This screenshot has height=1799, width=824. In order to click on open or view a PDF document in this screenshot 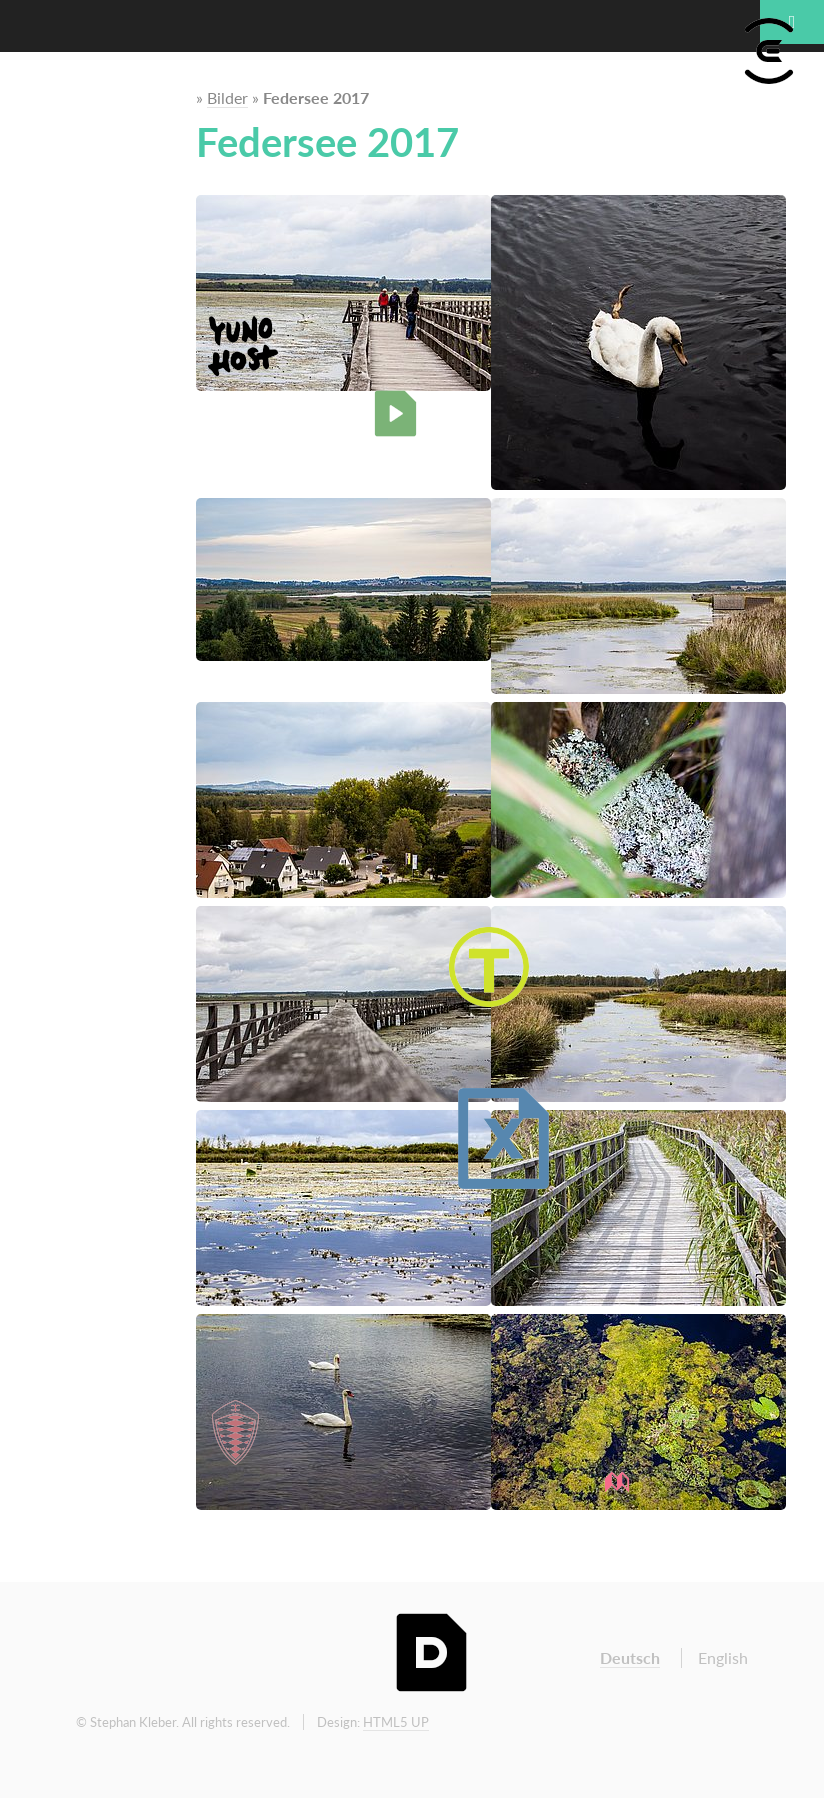, I will do `click(431, 1652)`.